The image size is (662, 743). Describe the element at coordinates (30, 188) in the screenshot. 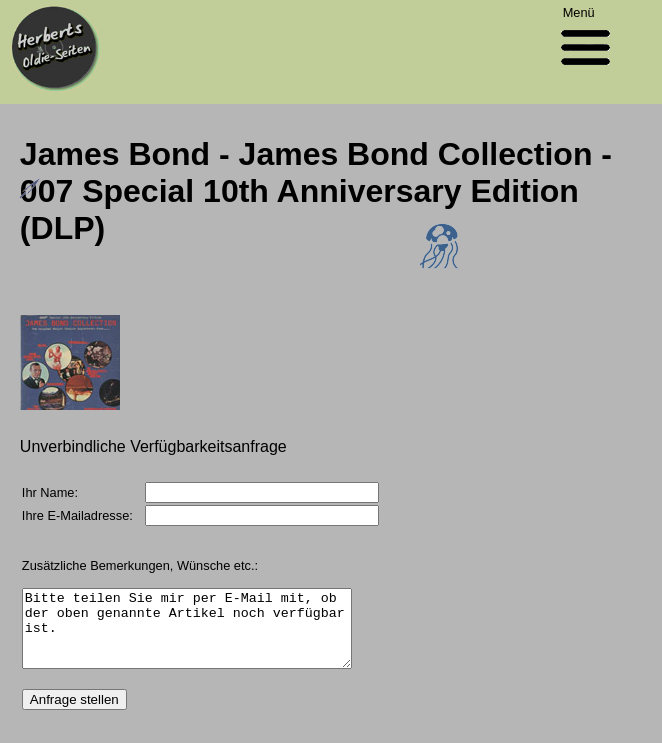

I see `equip energy sword weapon` at that location.